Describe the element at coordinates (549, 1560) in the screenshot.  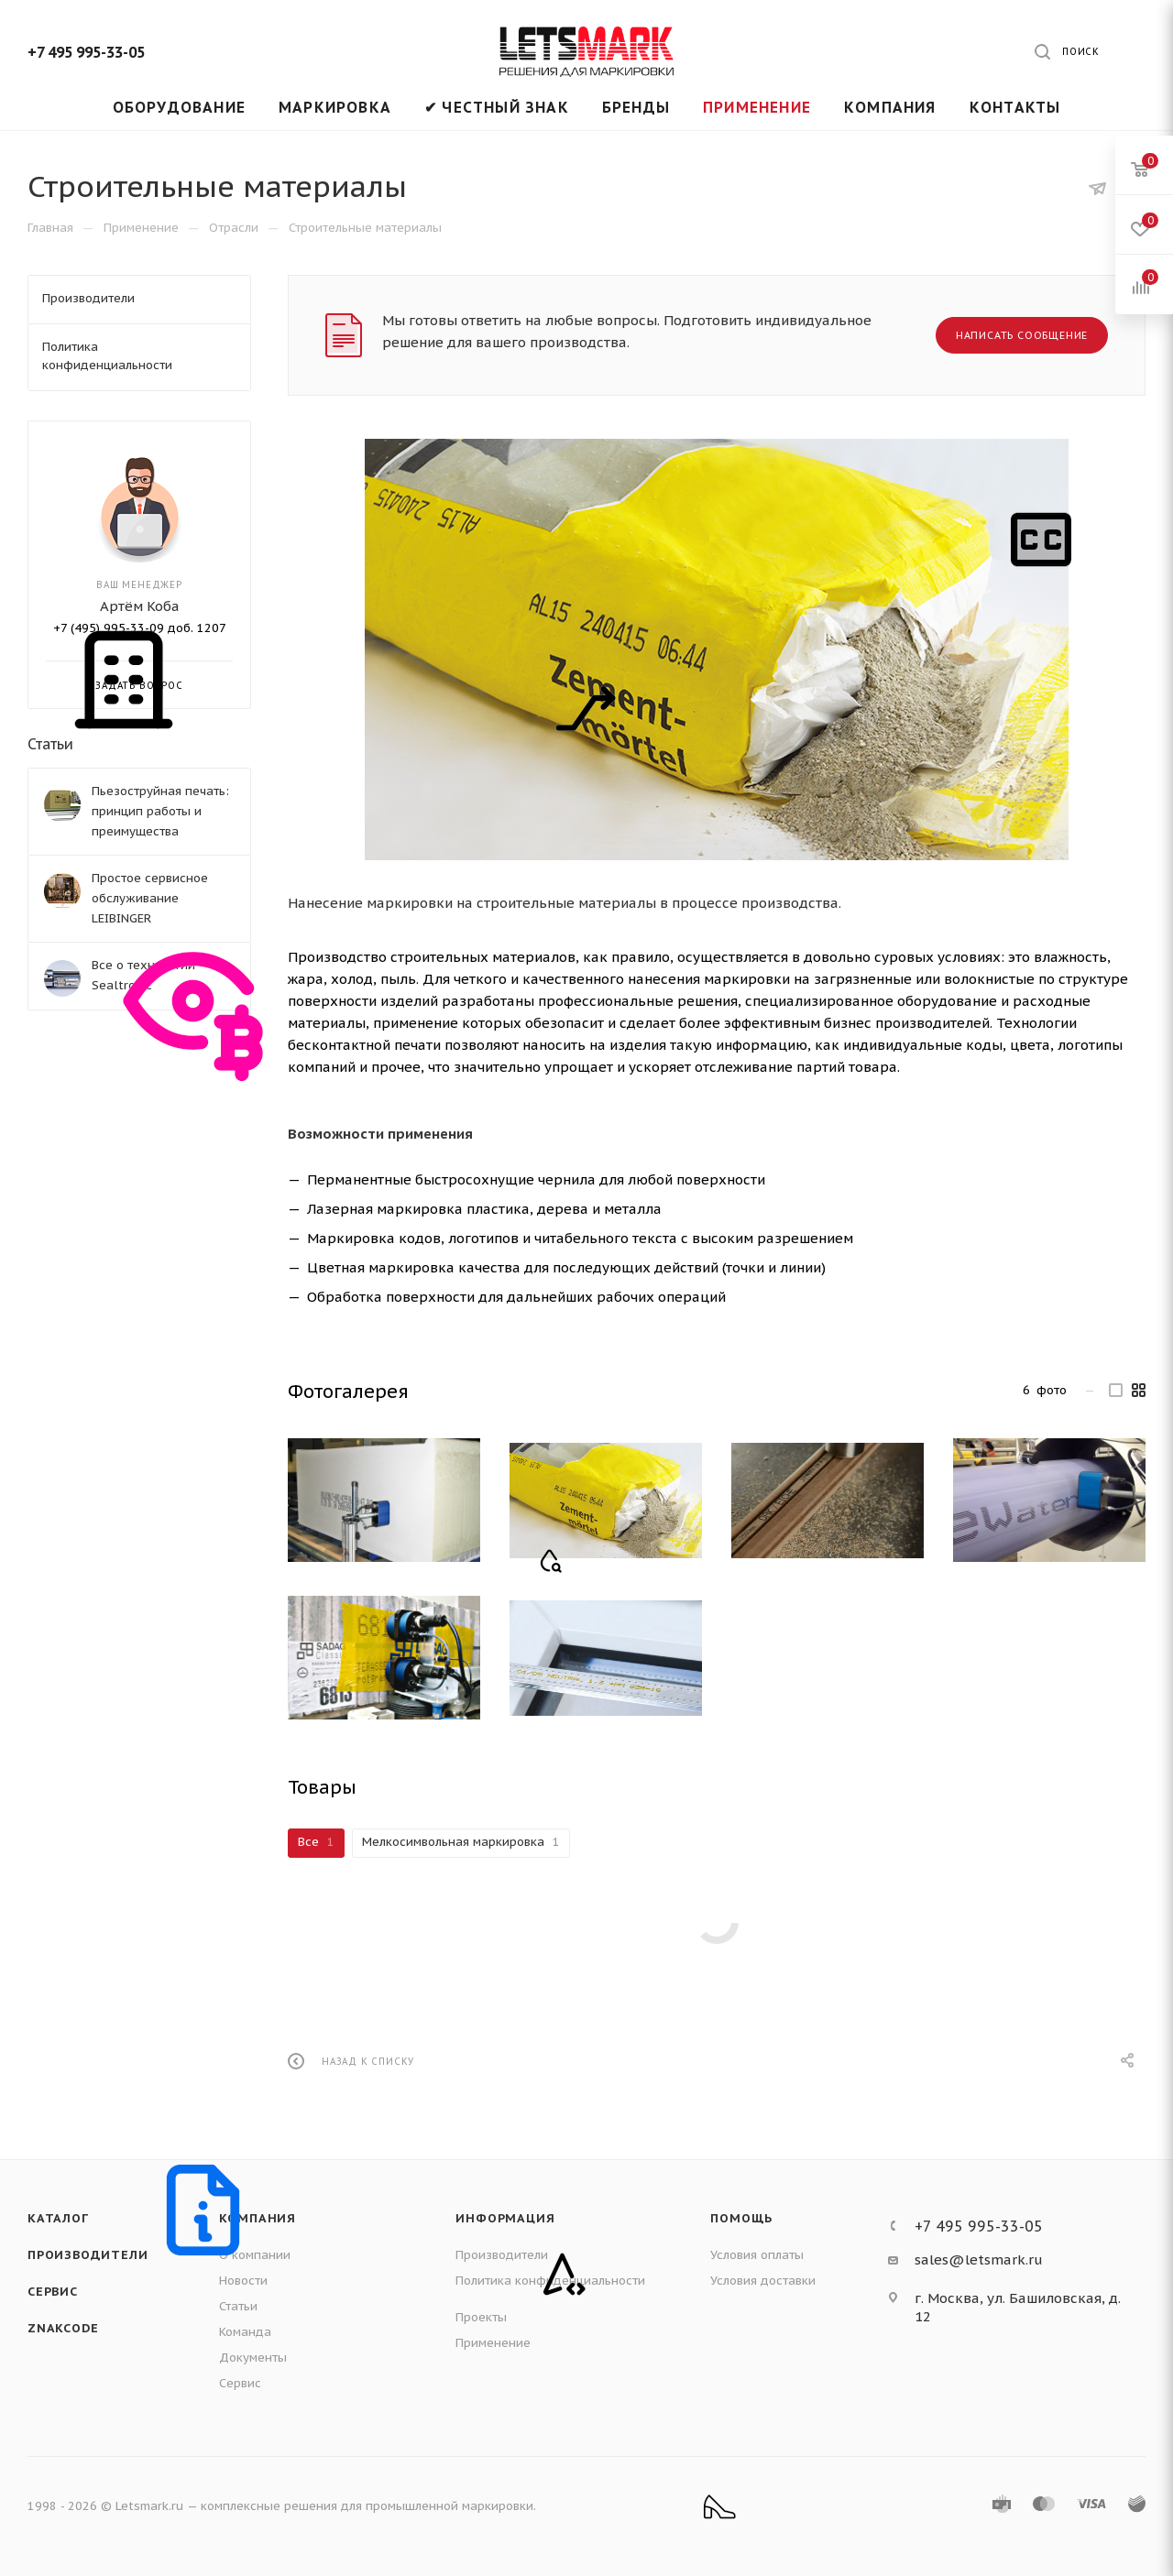
I see `search water or liquid settings` at that location.